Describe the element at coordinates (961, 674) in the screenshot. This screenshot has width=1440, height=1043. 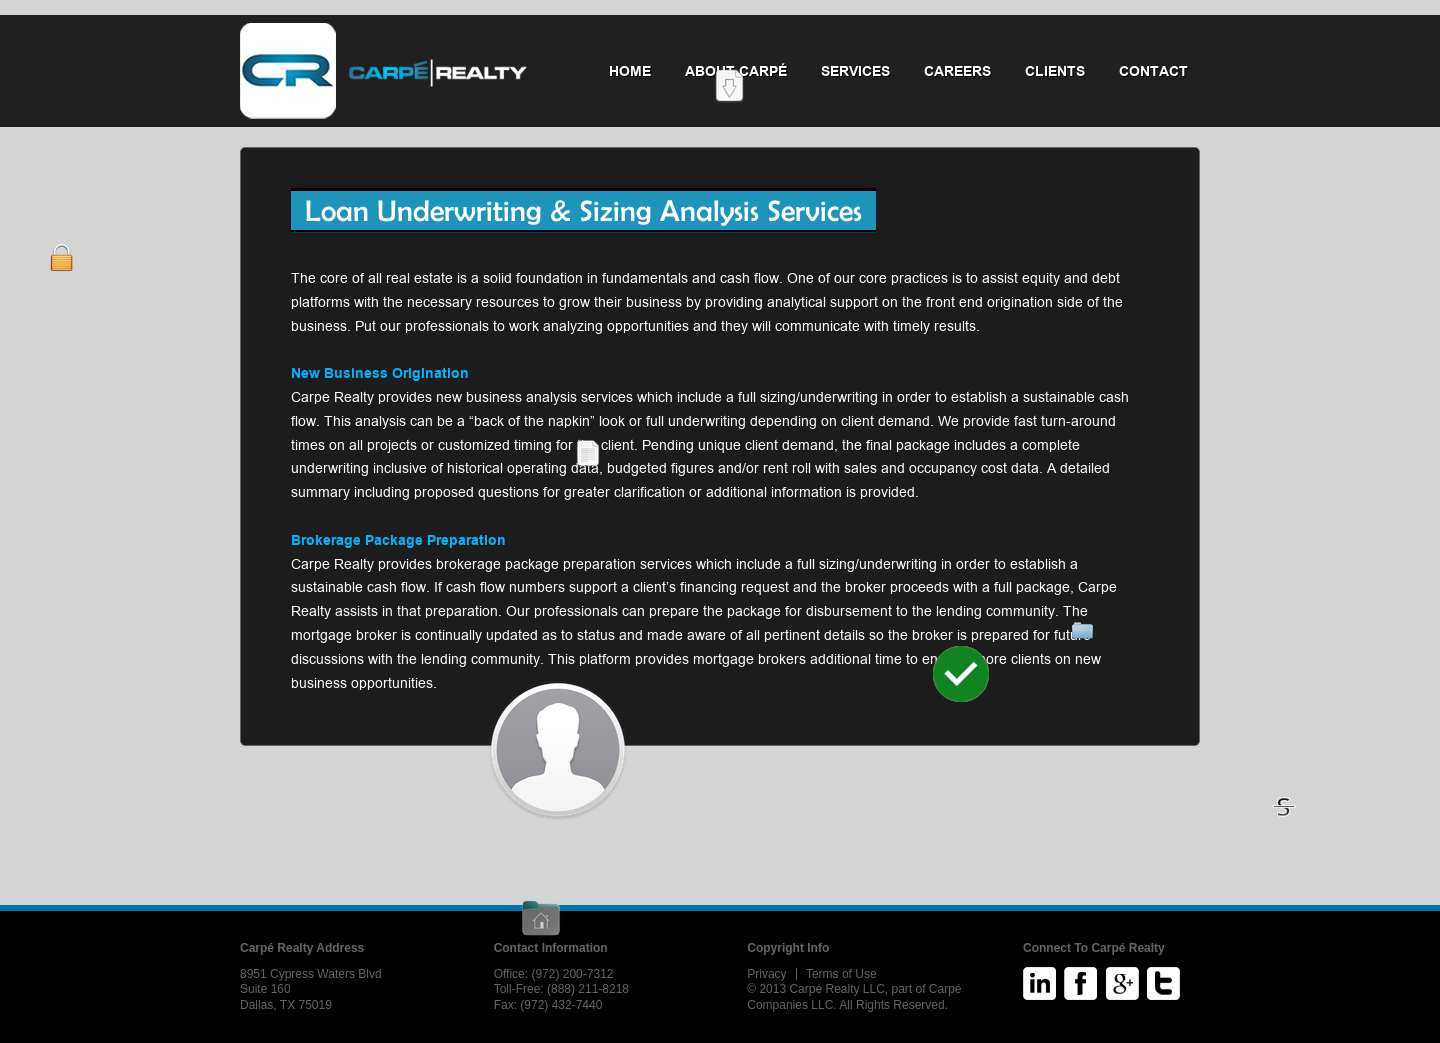
I see `confirm or apply changes in a dialog` at that location.